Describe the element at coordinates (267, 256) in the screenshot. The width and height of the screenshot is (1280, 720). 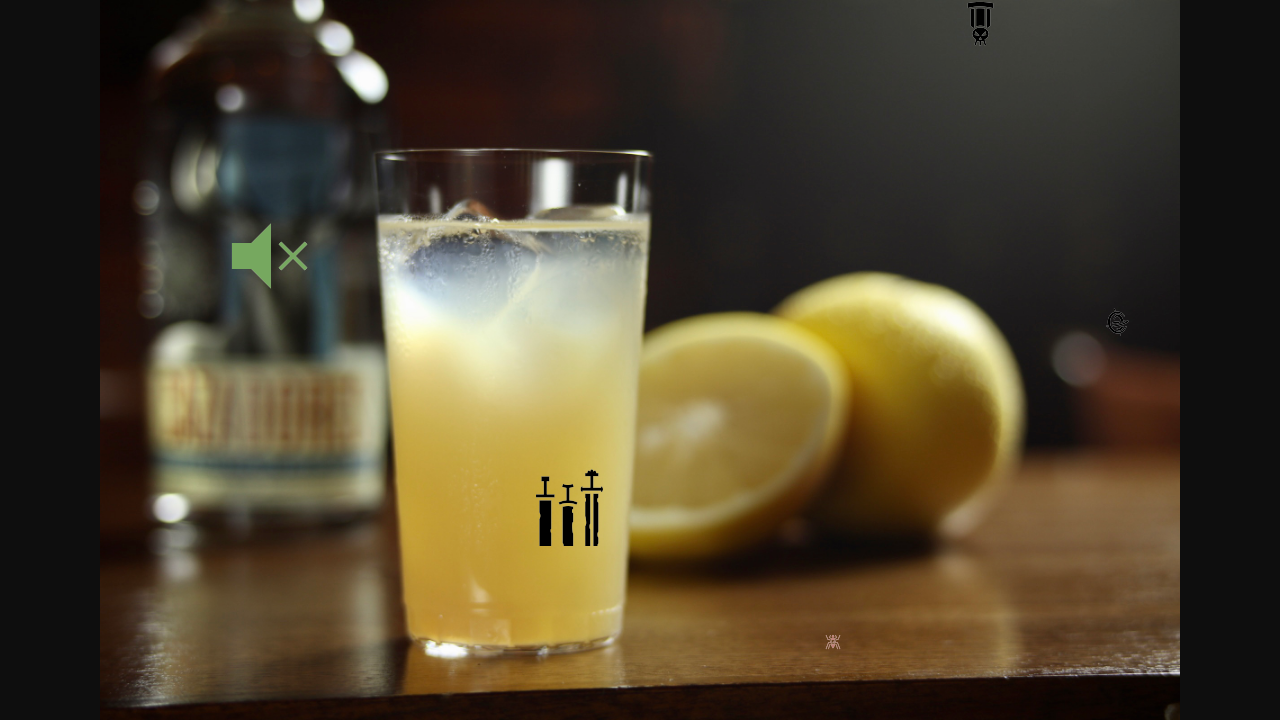
I see `mute audio or sound` at that location.